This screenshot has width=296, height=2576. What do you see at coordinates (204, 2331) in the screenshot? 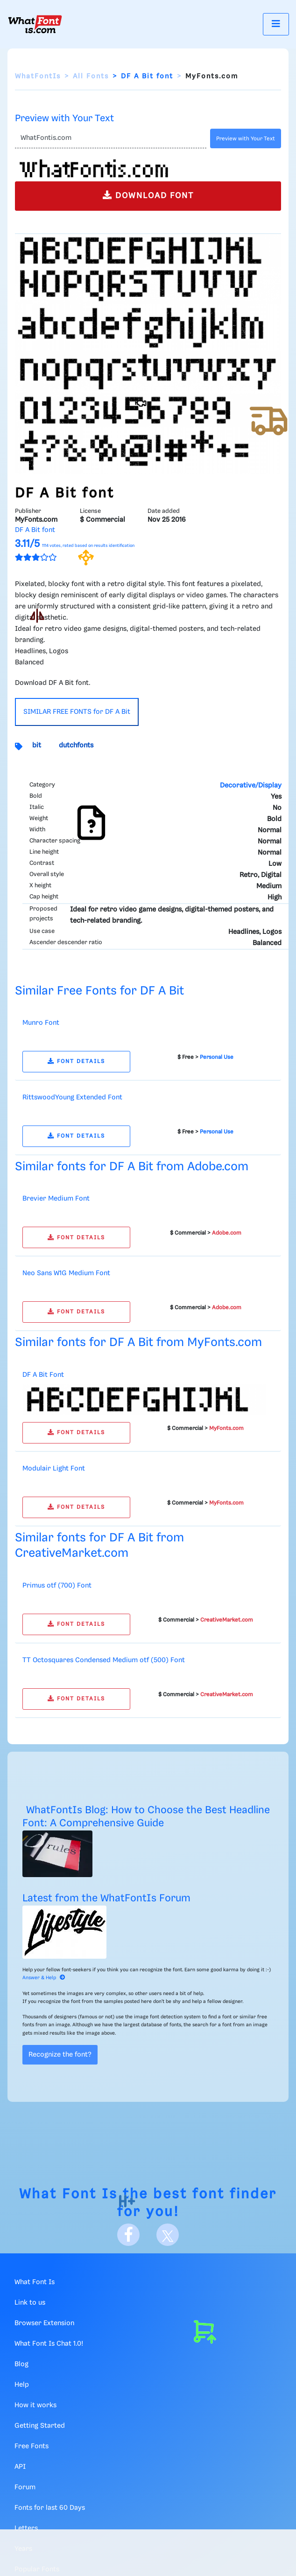
I see `upload items to your cart` at bounding box center [204, 2331].